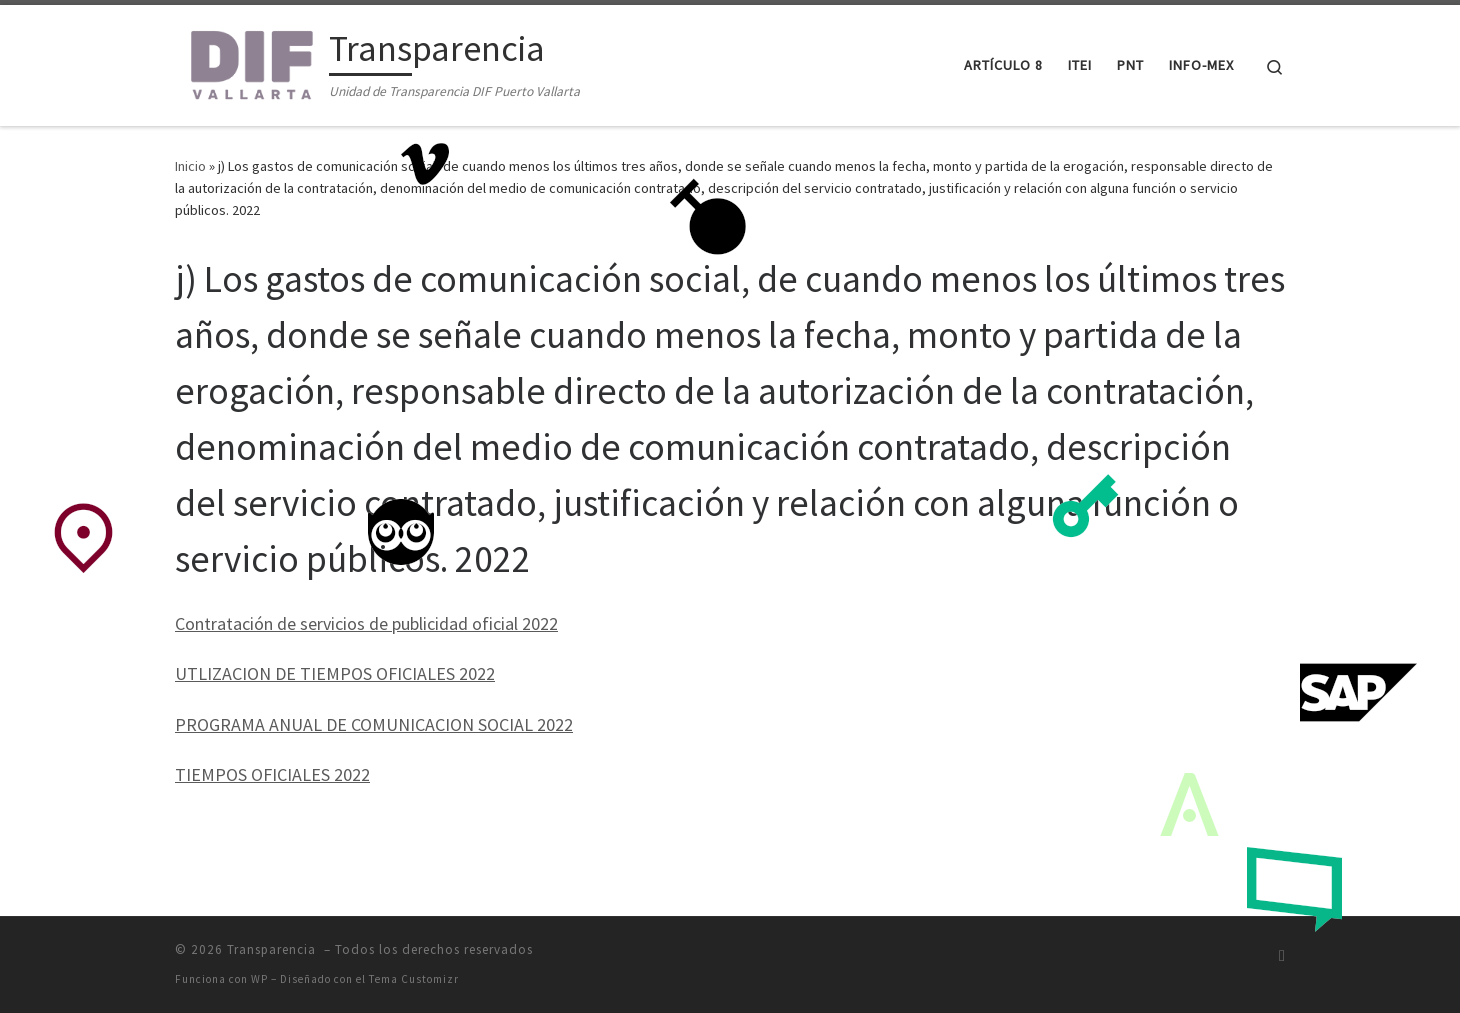  Describe the element at coordinates (1189, 804) in the screenshot. I see `actigraph brand logo` at that location.